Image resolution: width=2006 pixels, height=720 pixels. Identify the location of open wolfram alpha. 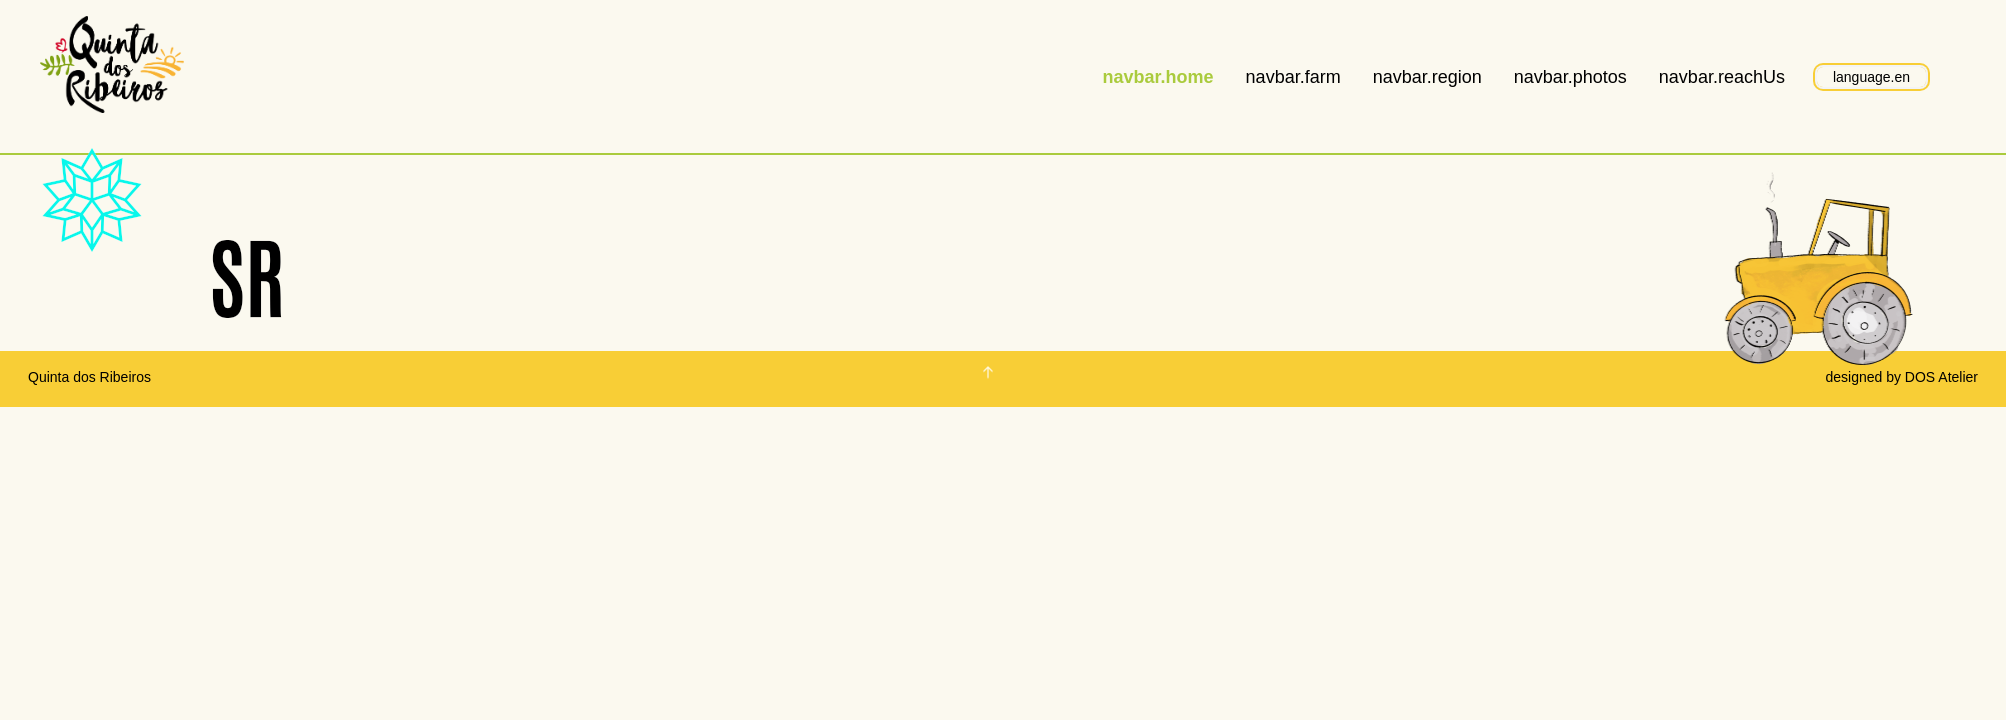
(92, 200).